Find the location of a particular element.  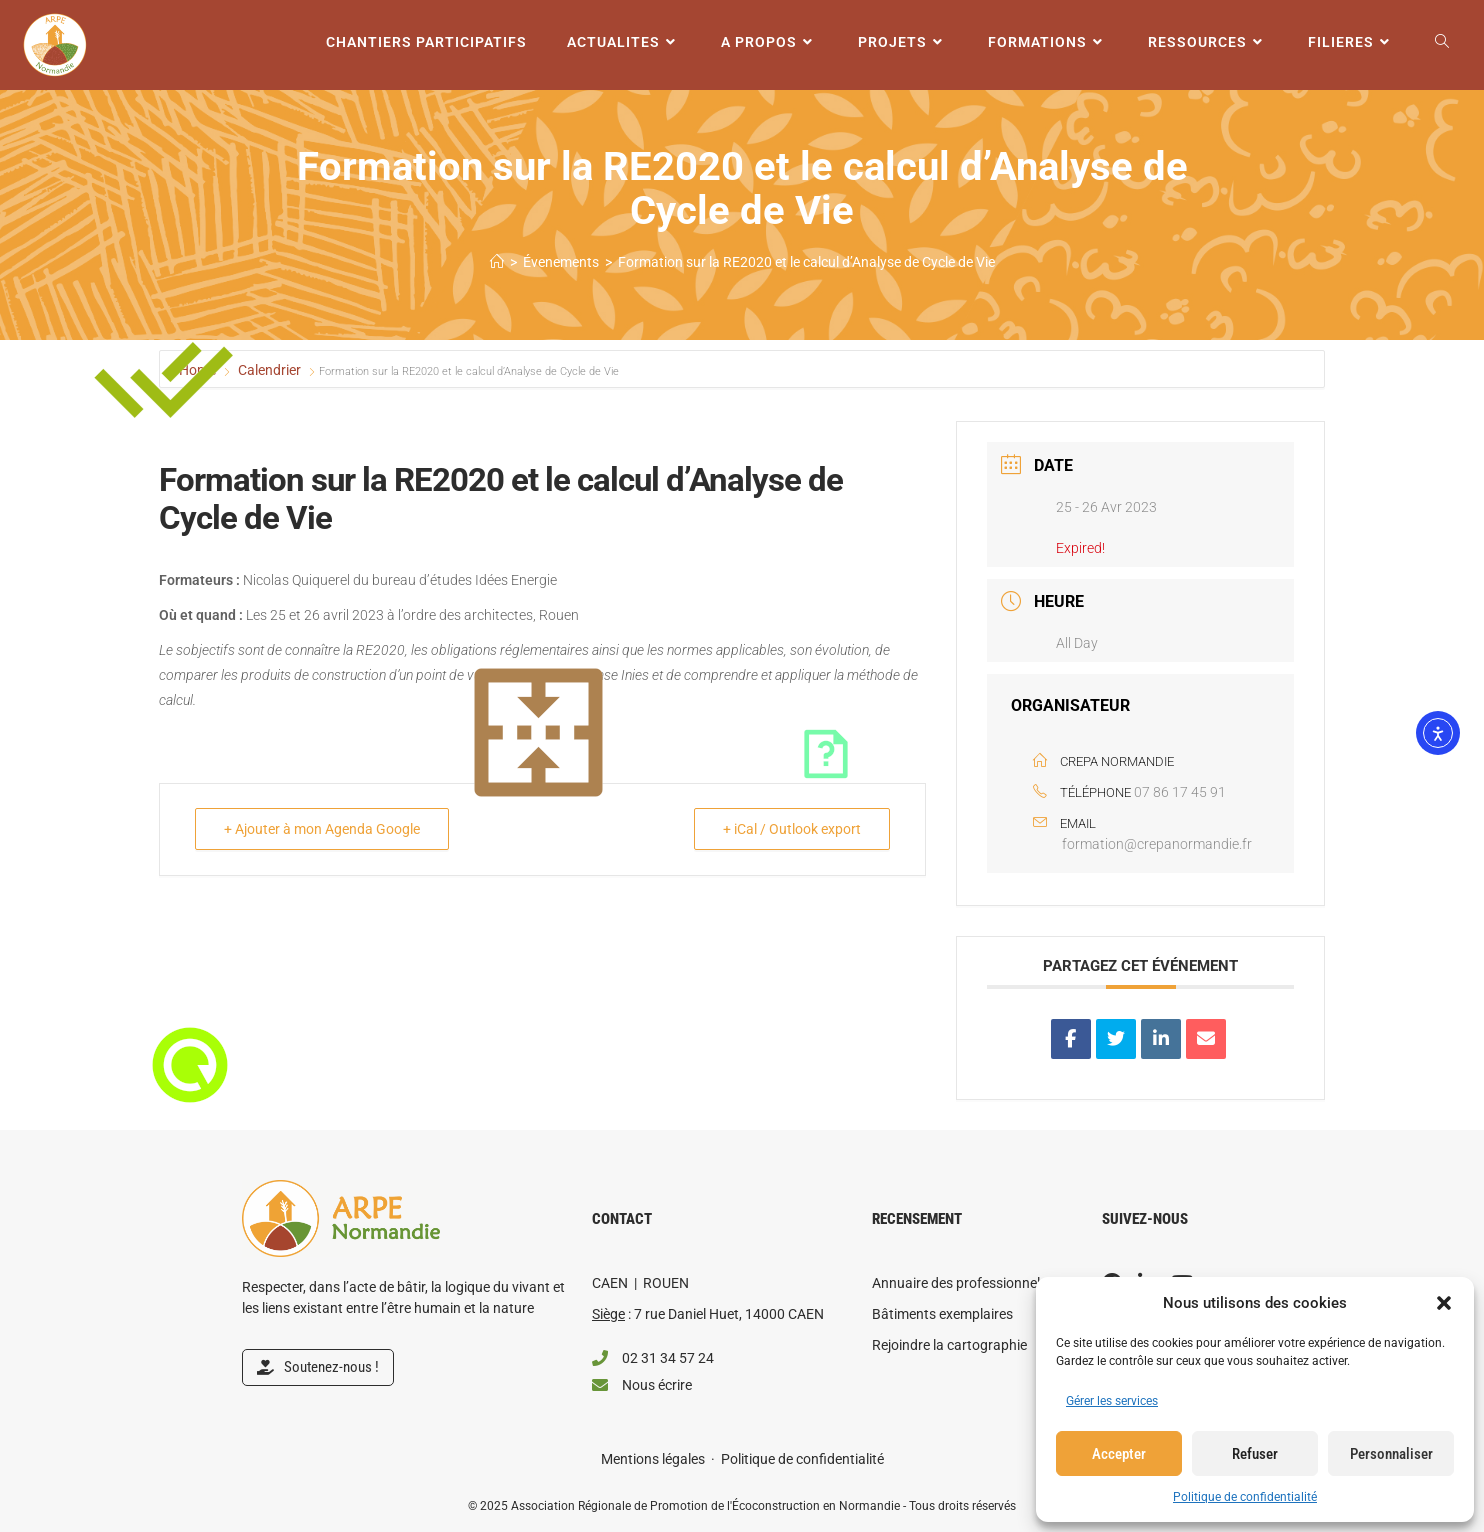

unknown or unrecognized file type is located at coordinates (826, 754).